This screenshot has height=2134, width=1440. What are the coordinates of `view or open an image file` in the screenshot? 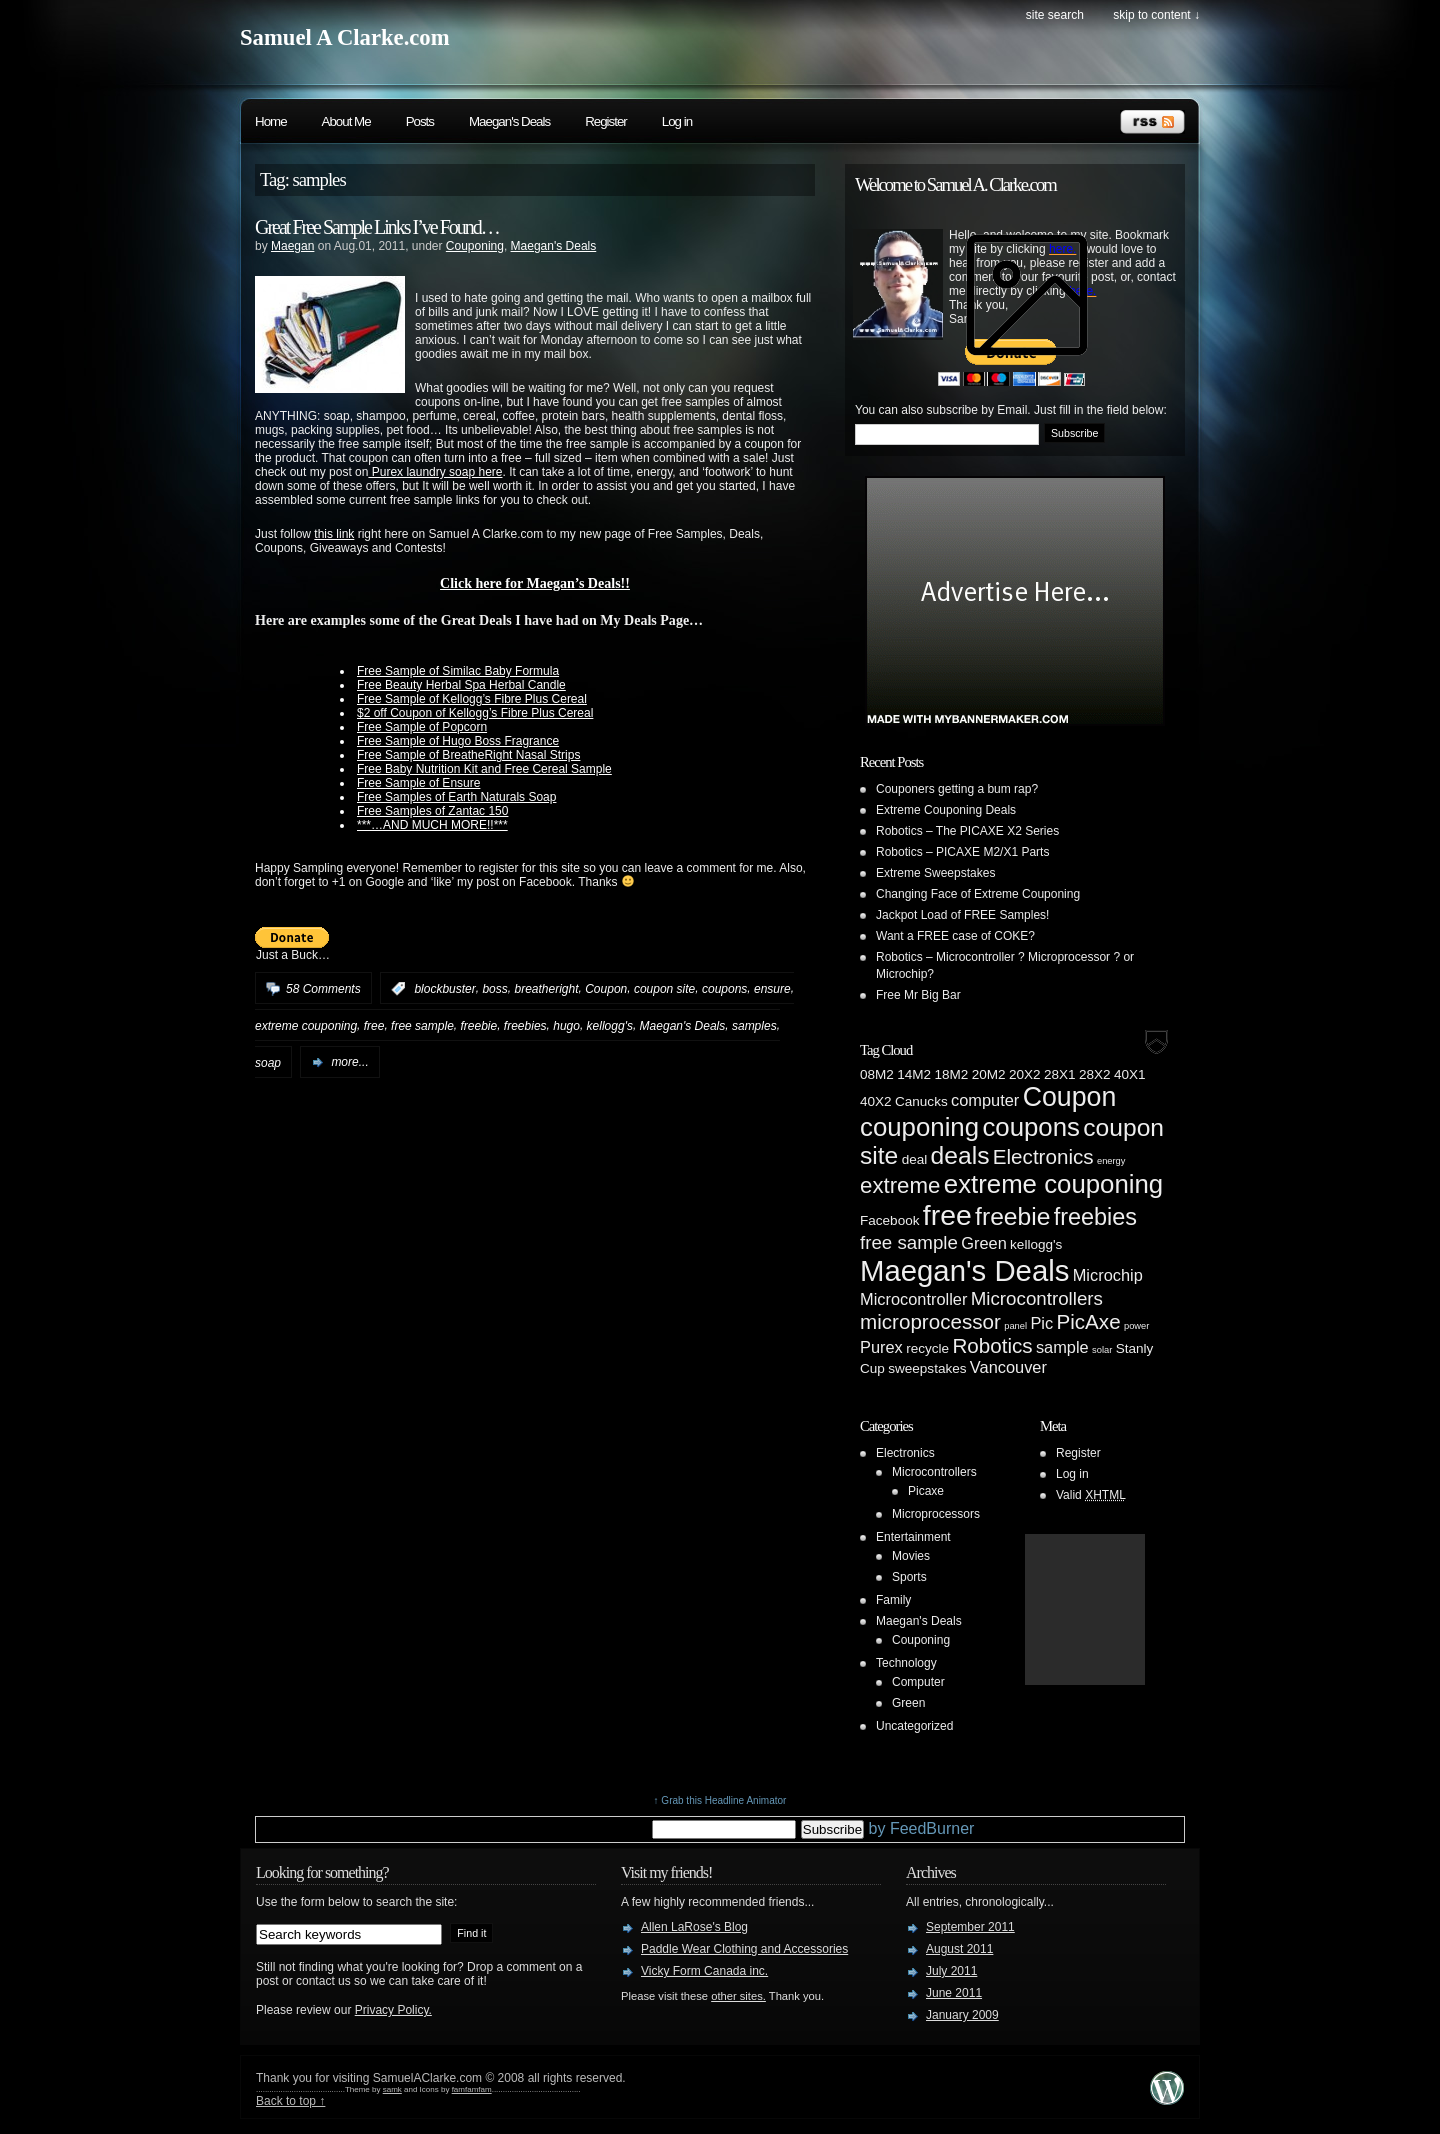 It's located at (1027, 295).